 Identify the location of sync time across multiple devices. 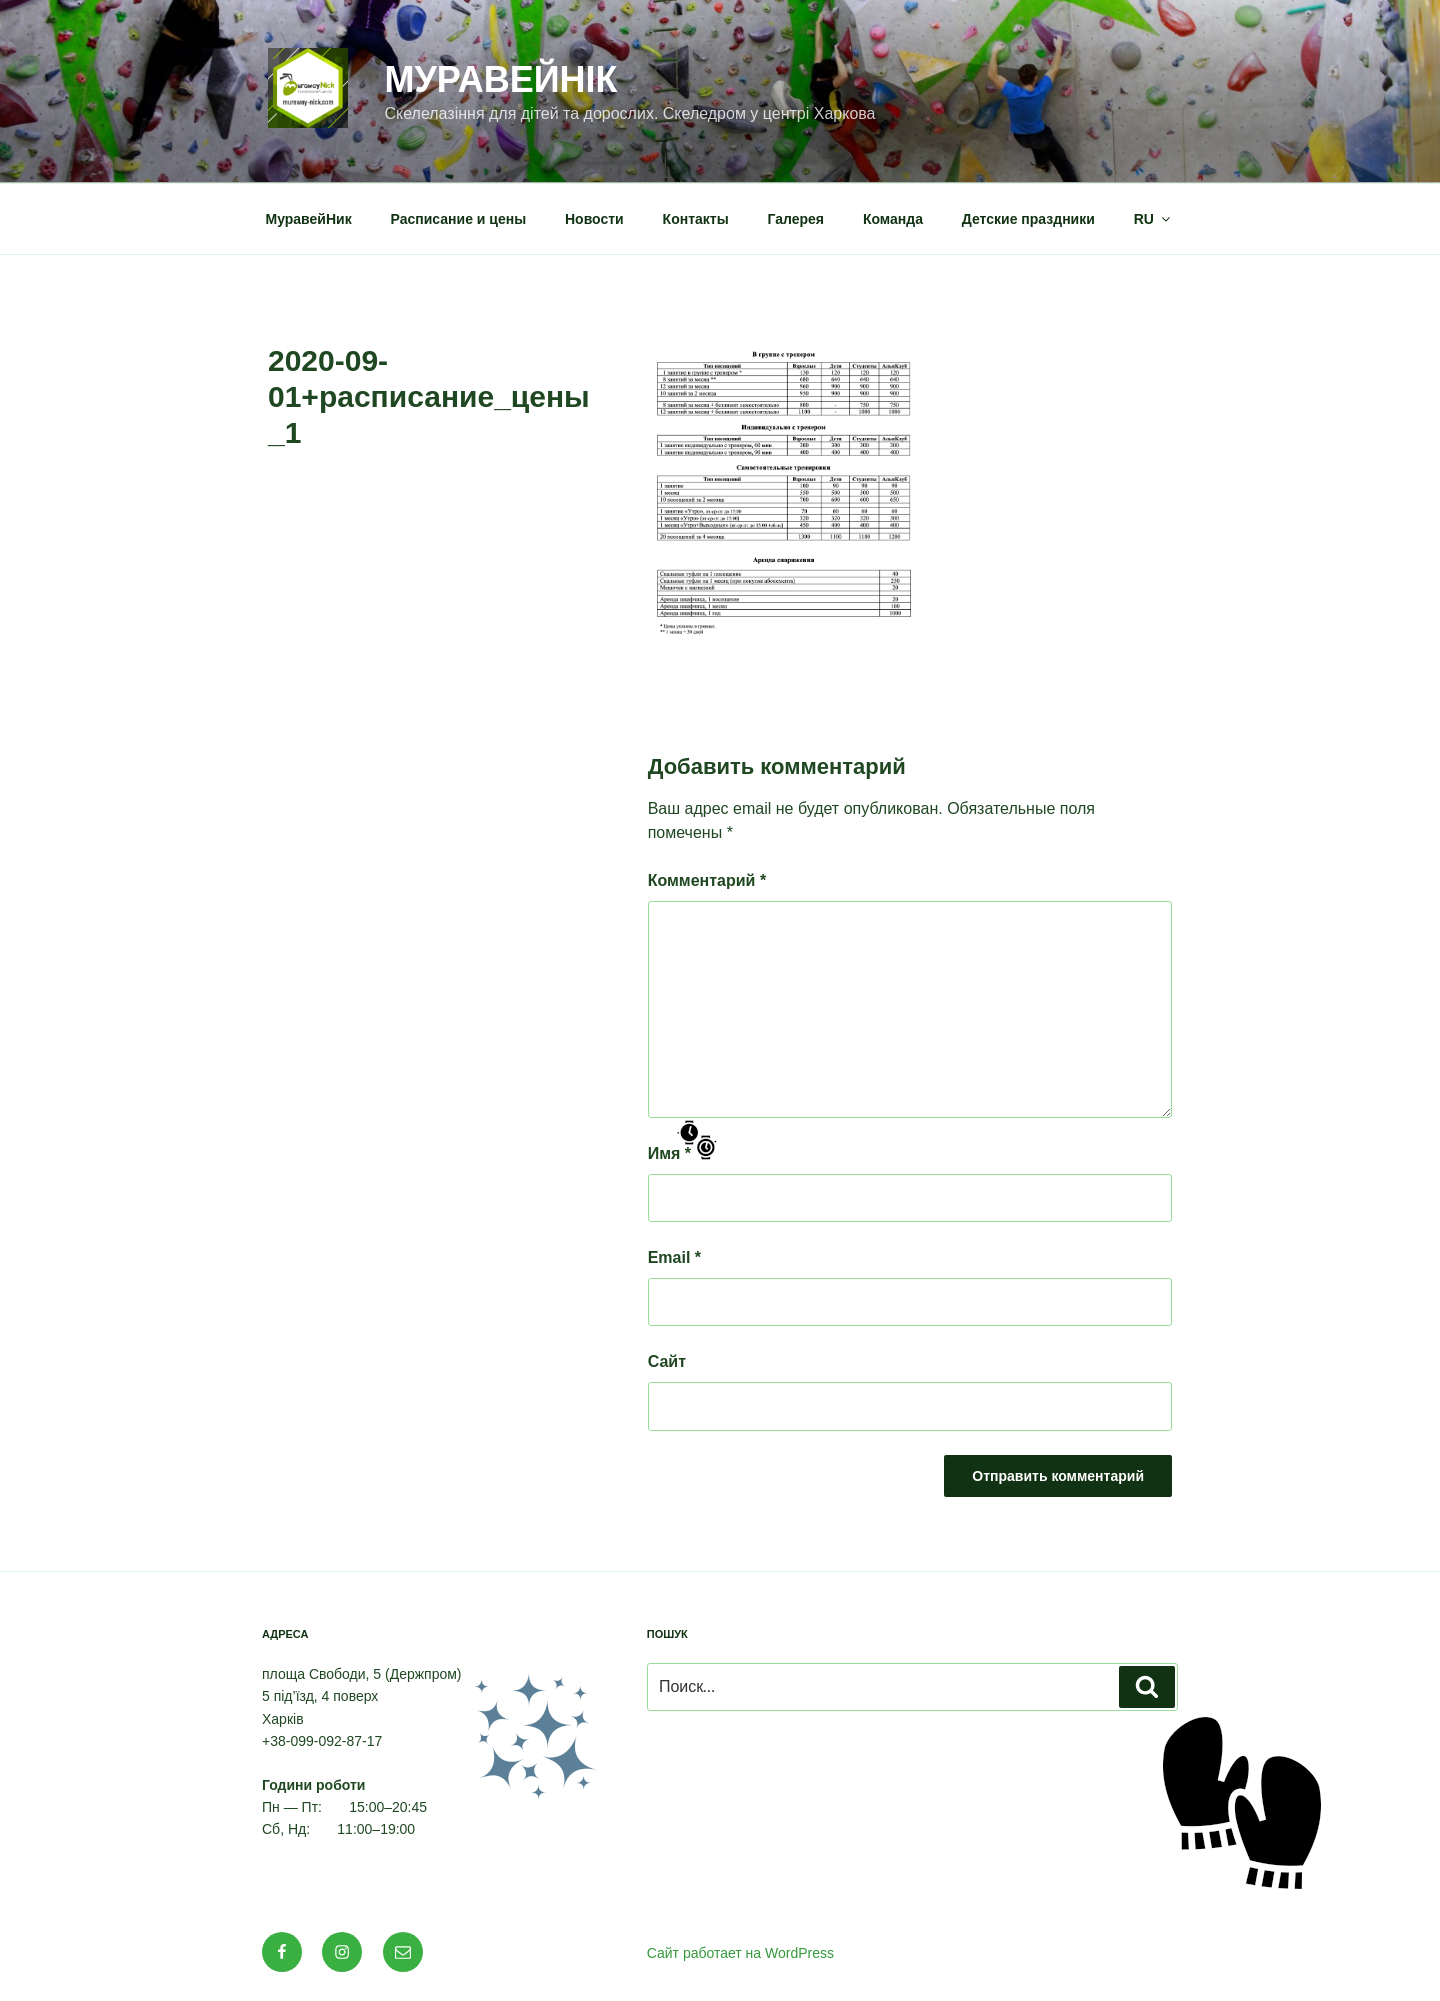
(697, 1140).